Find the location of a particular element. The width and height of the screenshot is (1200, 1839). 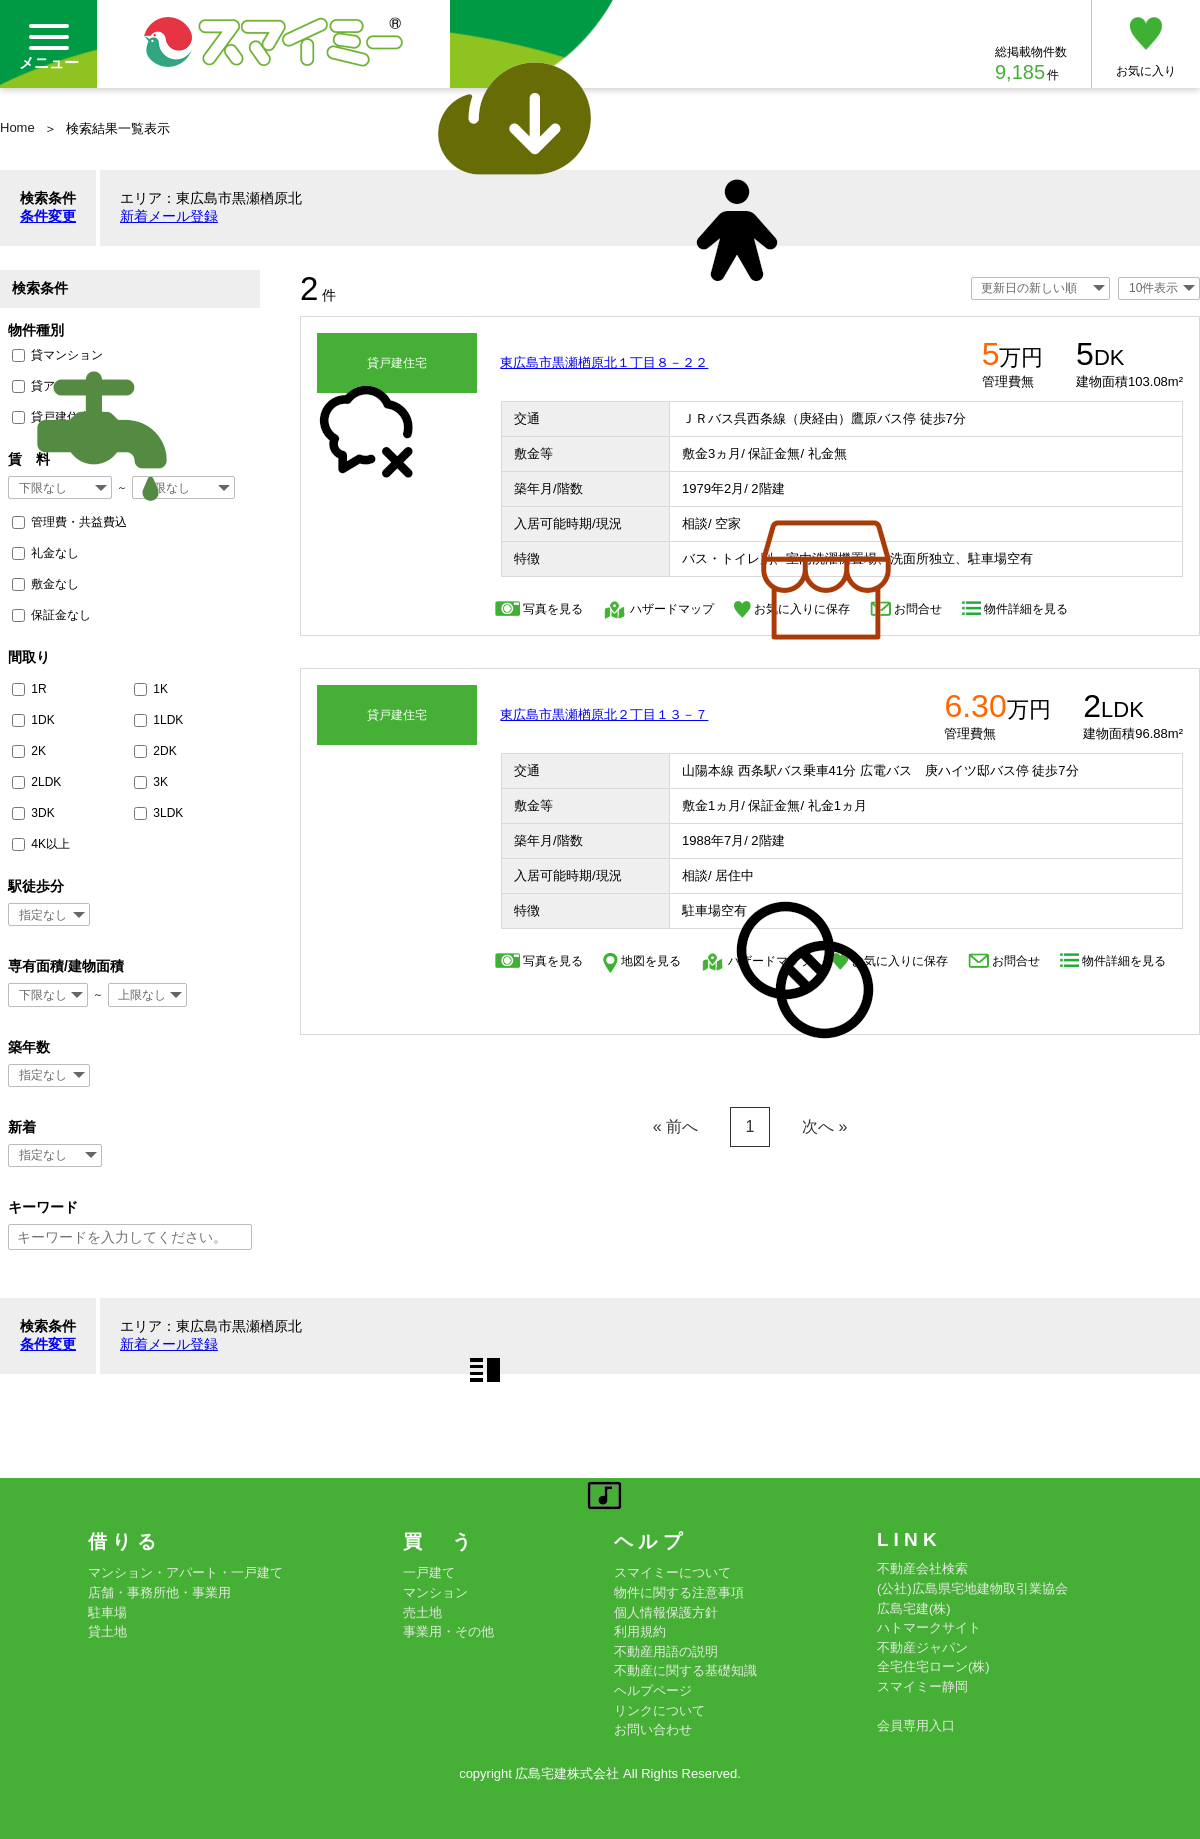

view your profile is located at coordinates (737, 232).